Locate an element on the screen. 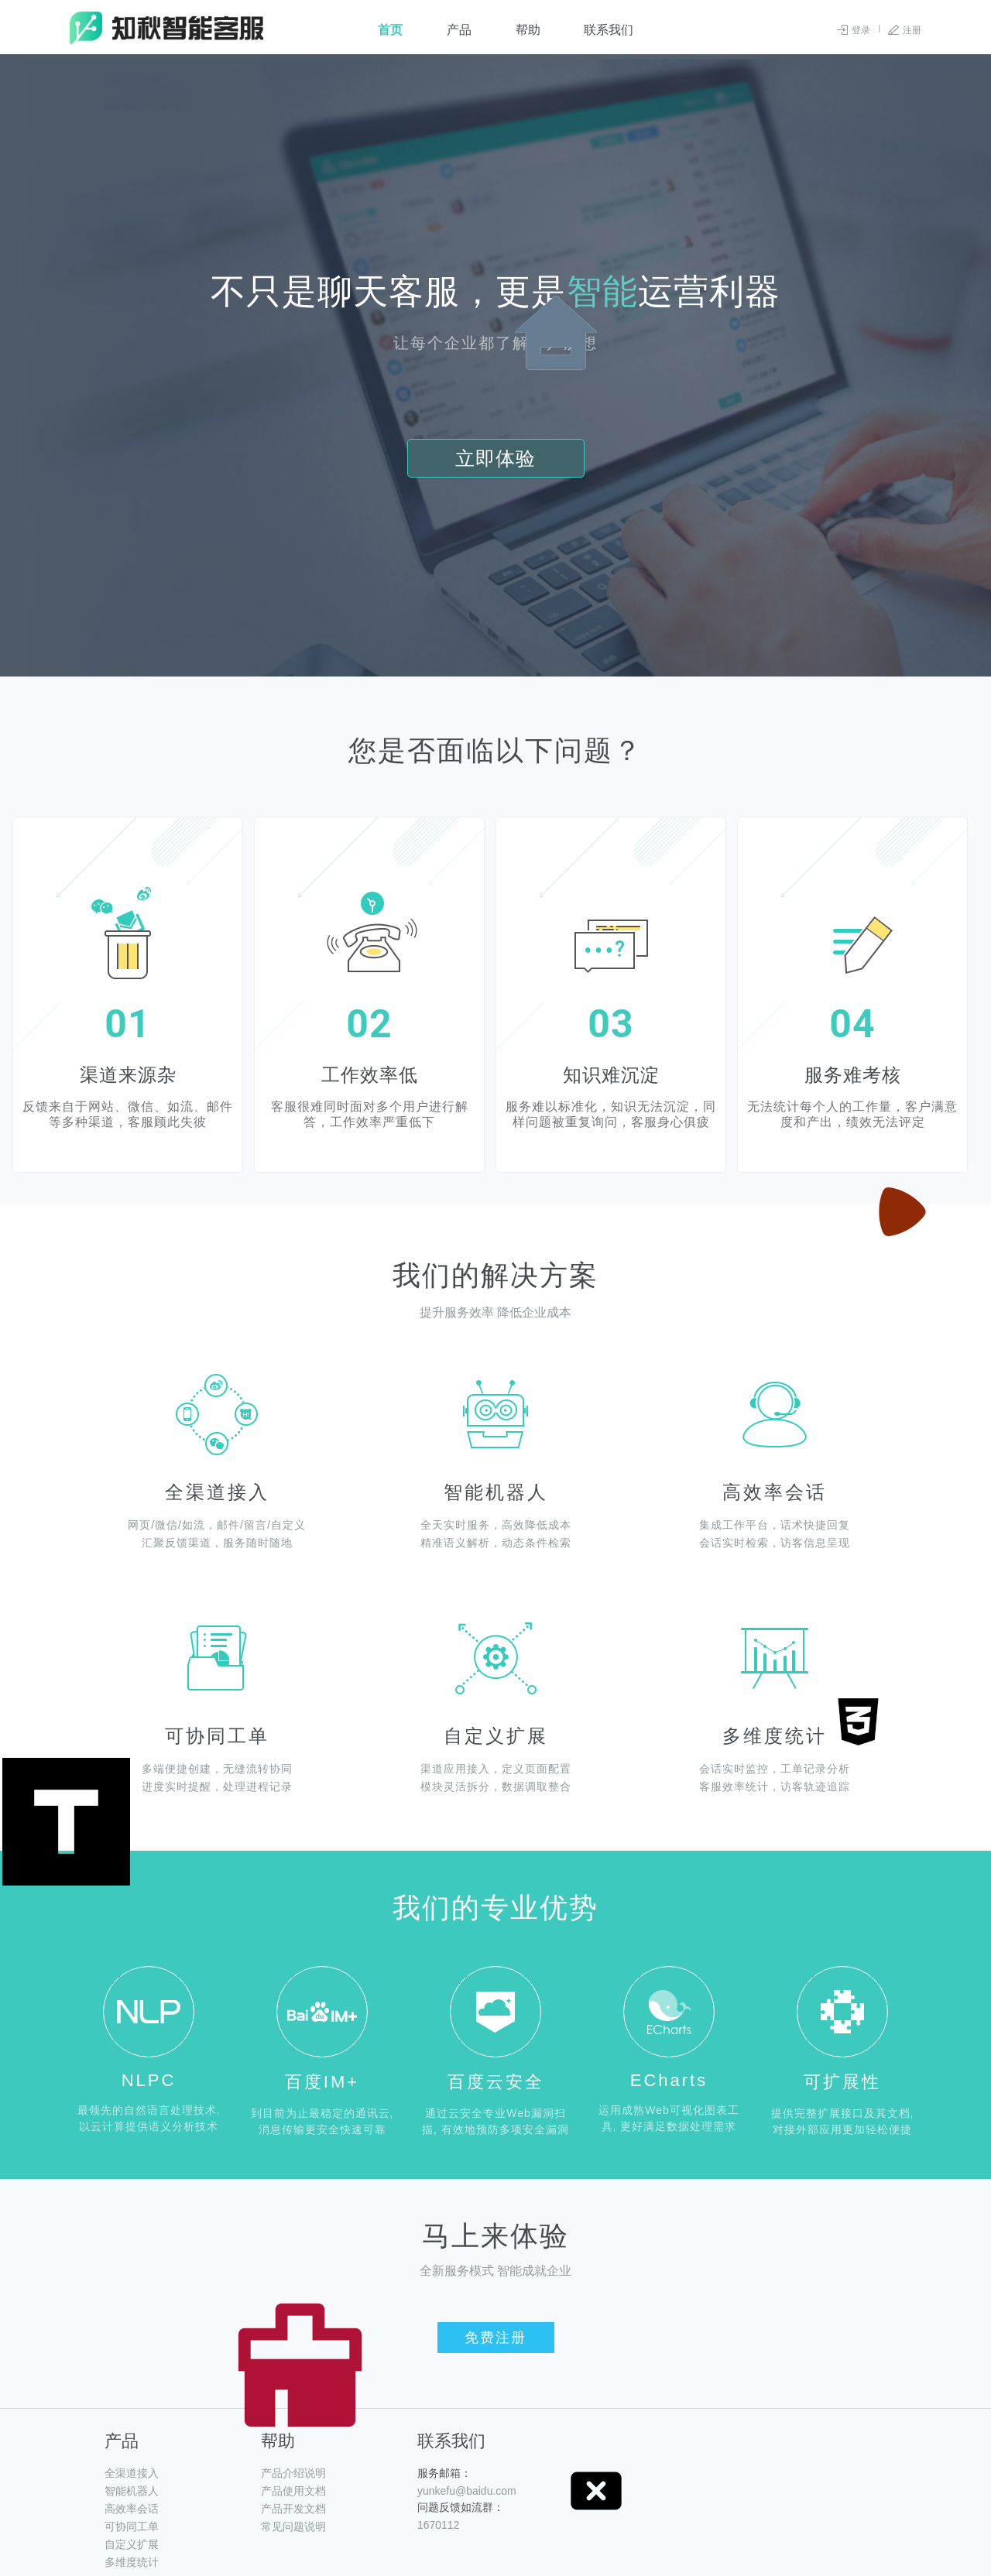  close or dismiss a dialog box is located at coordinates (596, 2491).